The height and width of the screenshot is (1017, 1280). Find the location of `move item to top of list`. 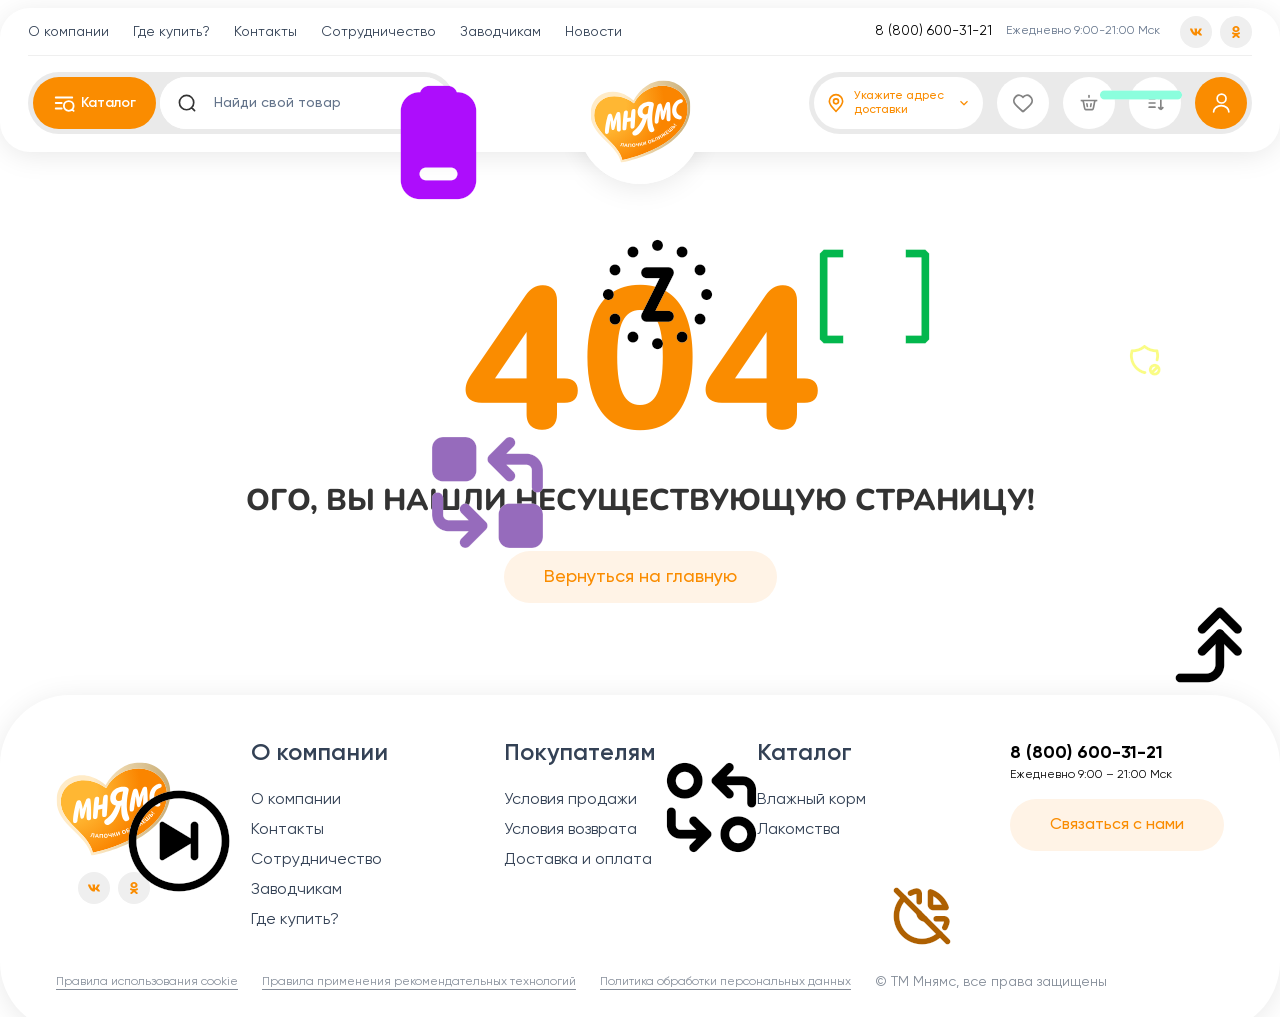

move item to top of list is located at coordinates (1211, 647).